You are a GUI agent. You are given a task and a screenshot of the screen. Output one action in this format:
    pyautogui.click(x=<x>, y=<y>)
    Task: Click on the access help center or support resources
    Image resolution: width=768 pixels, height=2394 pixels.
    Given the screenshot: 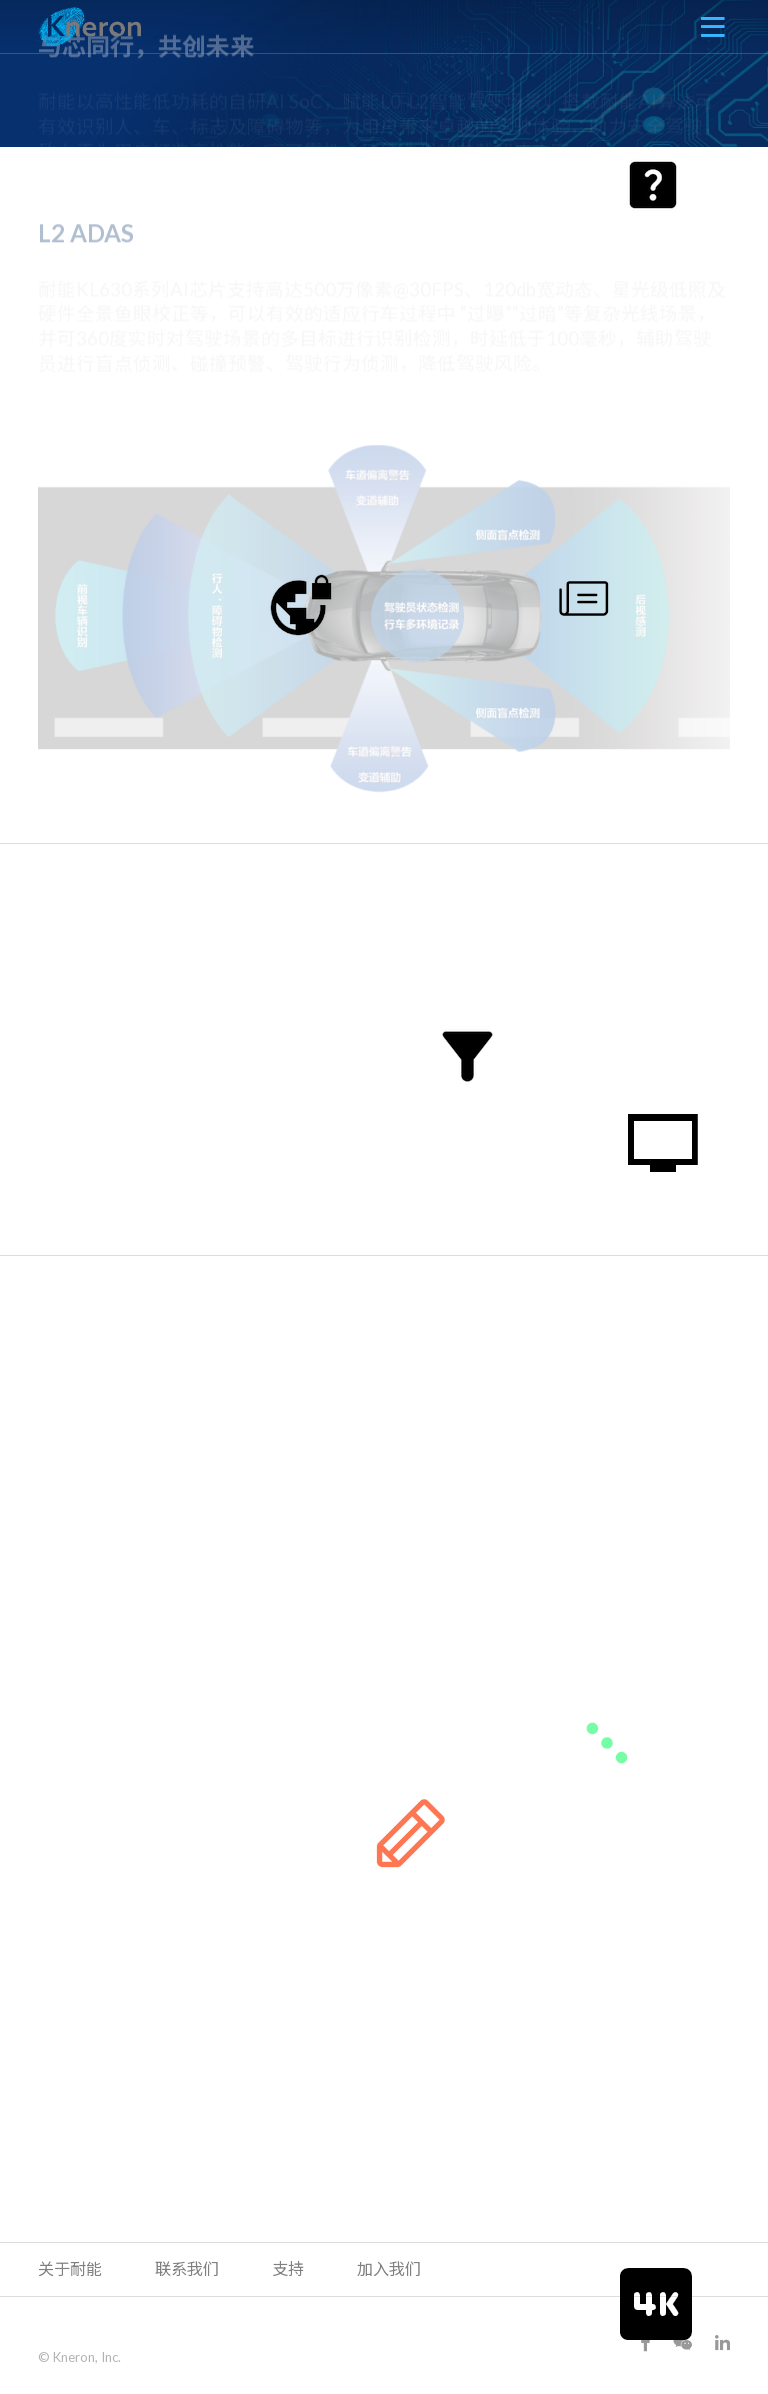 What is the action you would take?
    pyautogui.click(x=653, y=185)
    